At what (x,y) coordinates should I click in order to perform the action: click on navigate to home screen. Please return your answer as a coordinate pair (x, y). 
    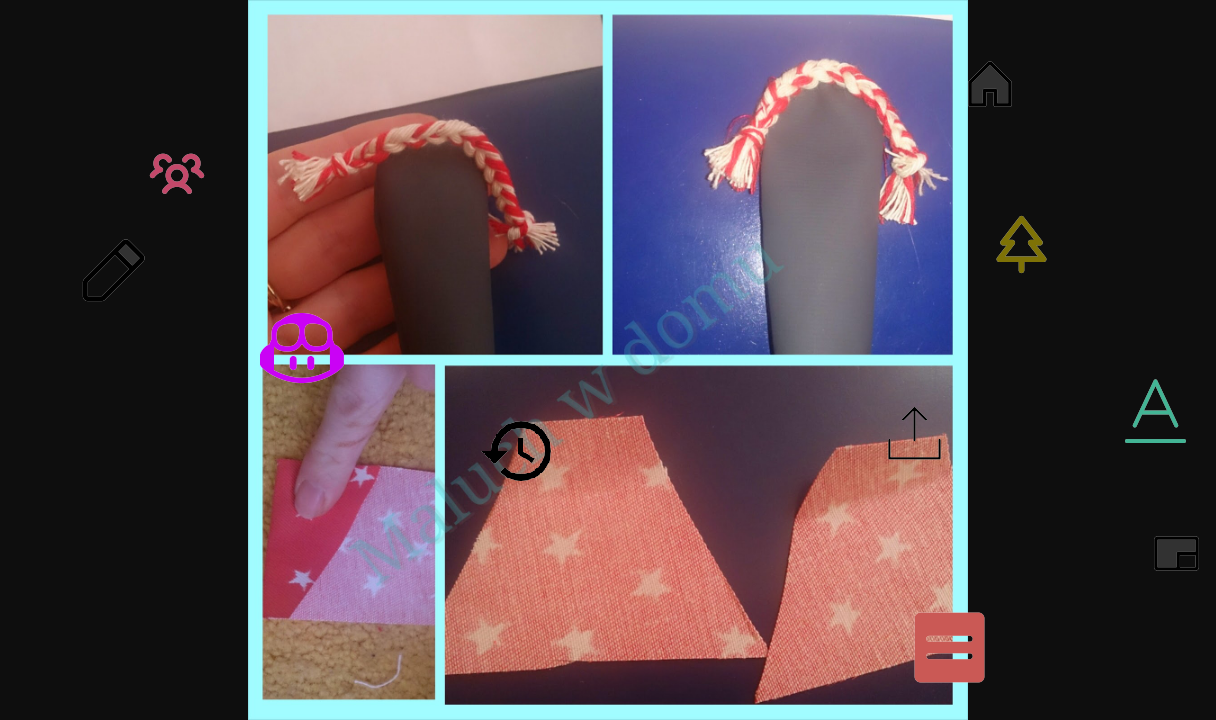
    Looking at the image, I should click on (990, 85).